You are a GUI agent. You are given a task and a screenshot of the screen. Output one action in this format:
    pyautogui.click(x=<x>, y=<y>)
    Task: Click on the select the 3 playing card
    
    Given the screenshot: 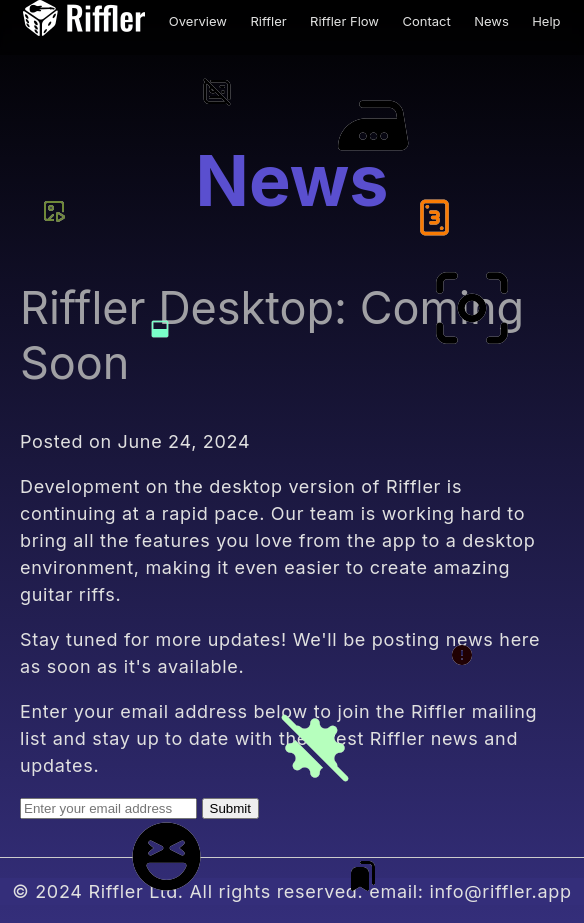 What is the action you would take?
    pyautogui.click(x=434, y=217)
    